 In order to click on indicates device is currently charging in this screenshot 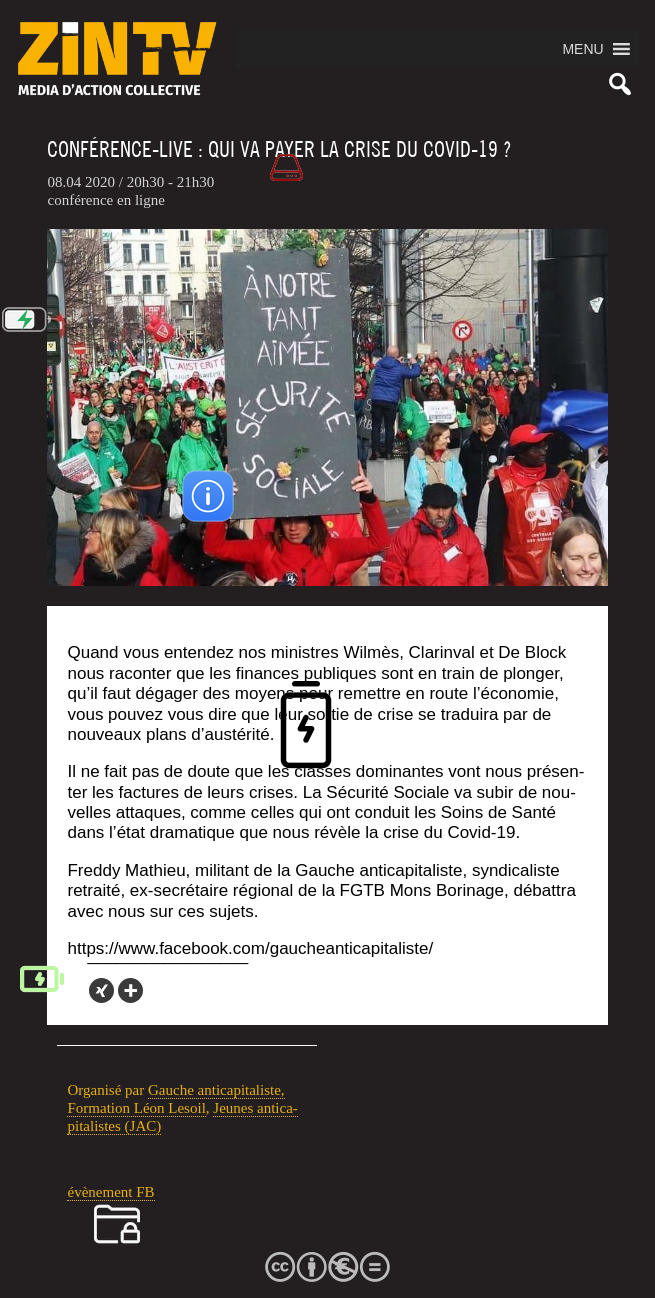, I will do `click(42, 979)`.